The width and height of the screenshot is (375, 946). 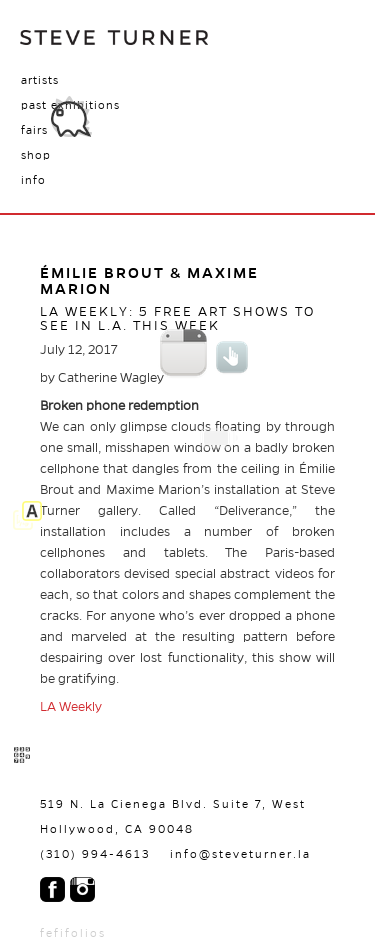 What do you see at coordinates (183, 352) in the screenshot?
I see `customize window decoration settings` at bounding box center [183, 352].